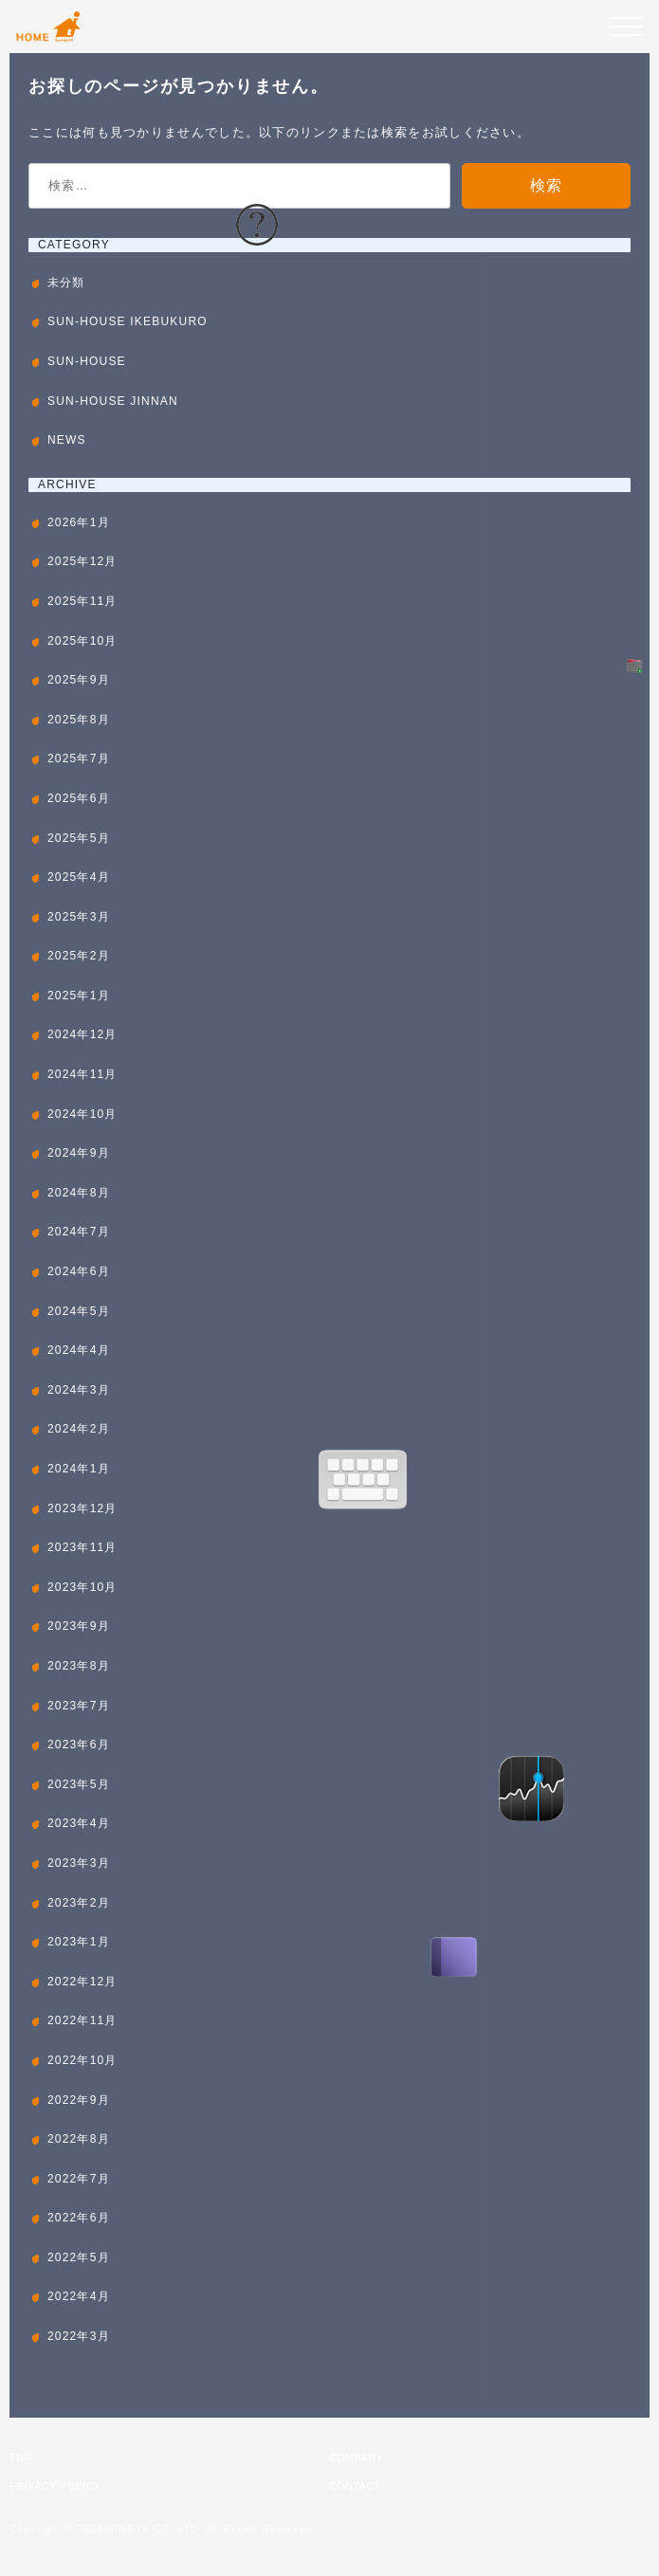  Describe the element at coordinates (453, 1955) in the screenshot. I see `access desktop folder` at that location.